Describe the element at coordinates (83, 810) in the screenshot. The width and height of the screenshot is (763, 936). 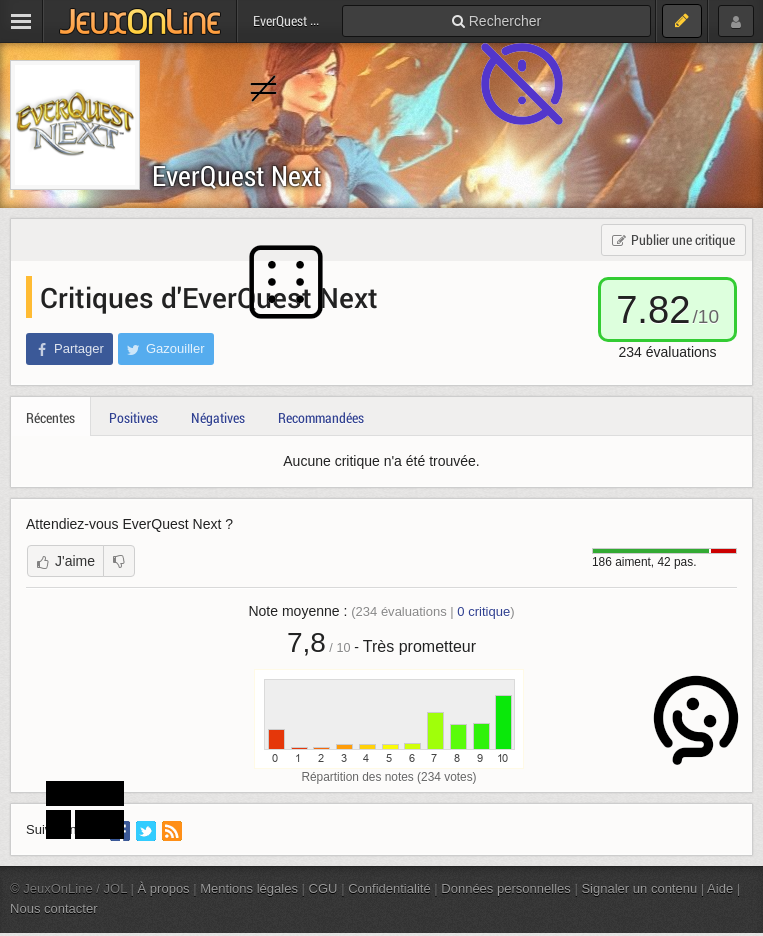
I see `switch to compact view mode` at that location.